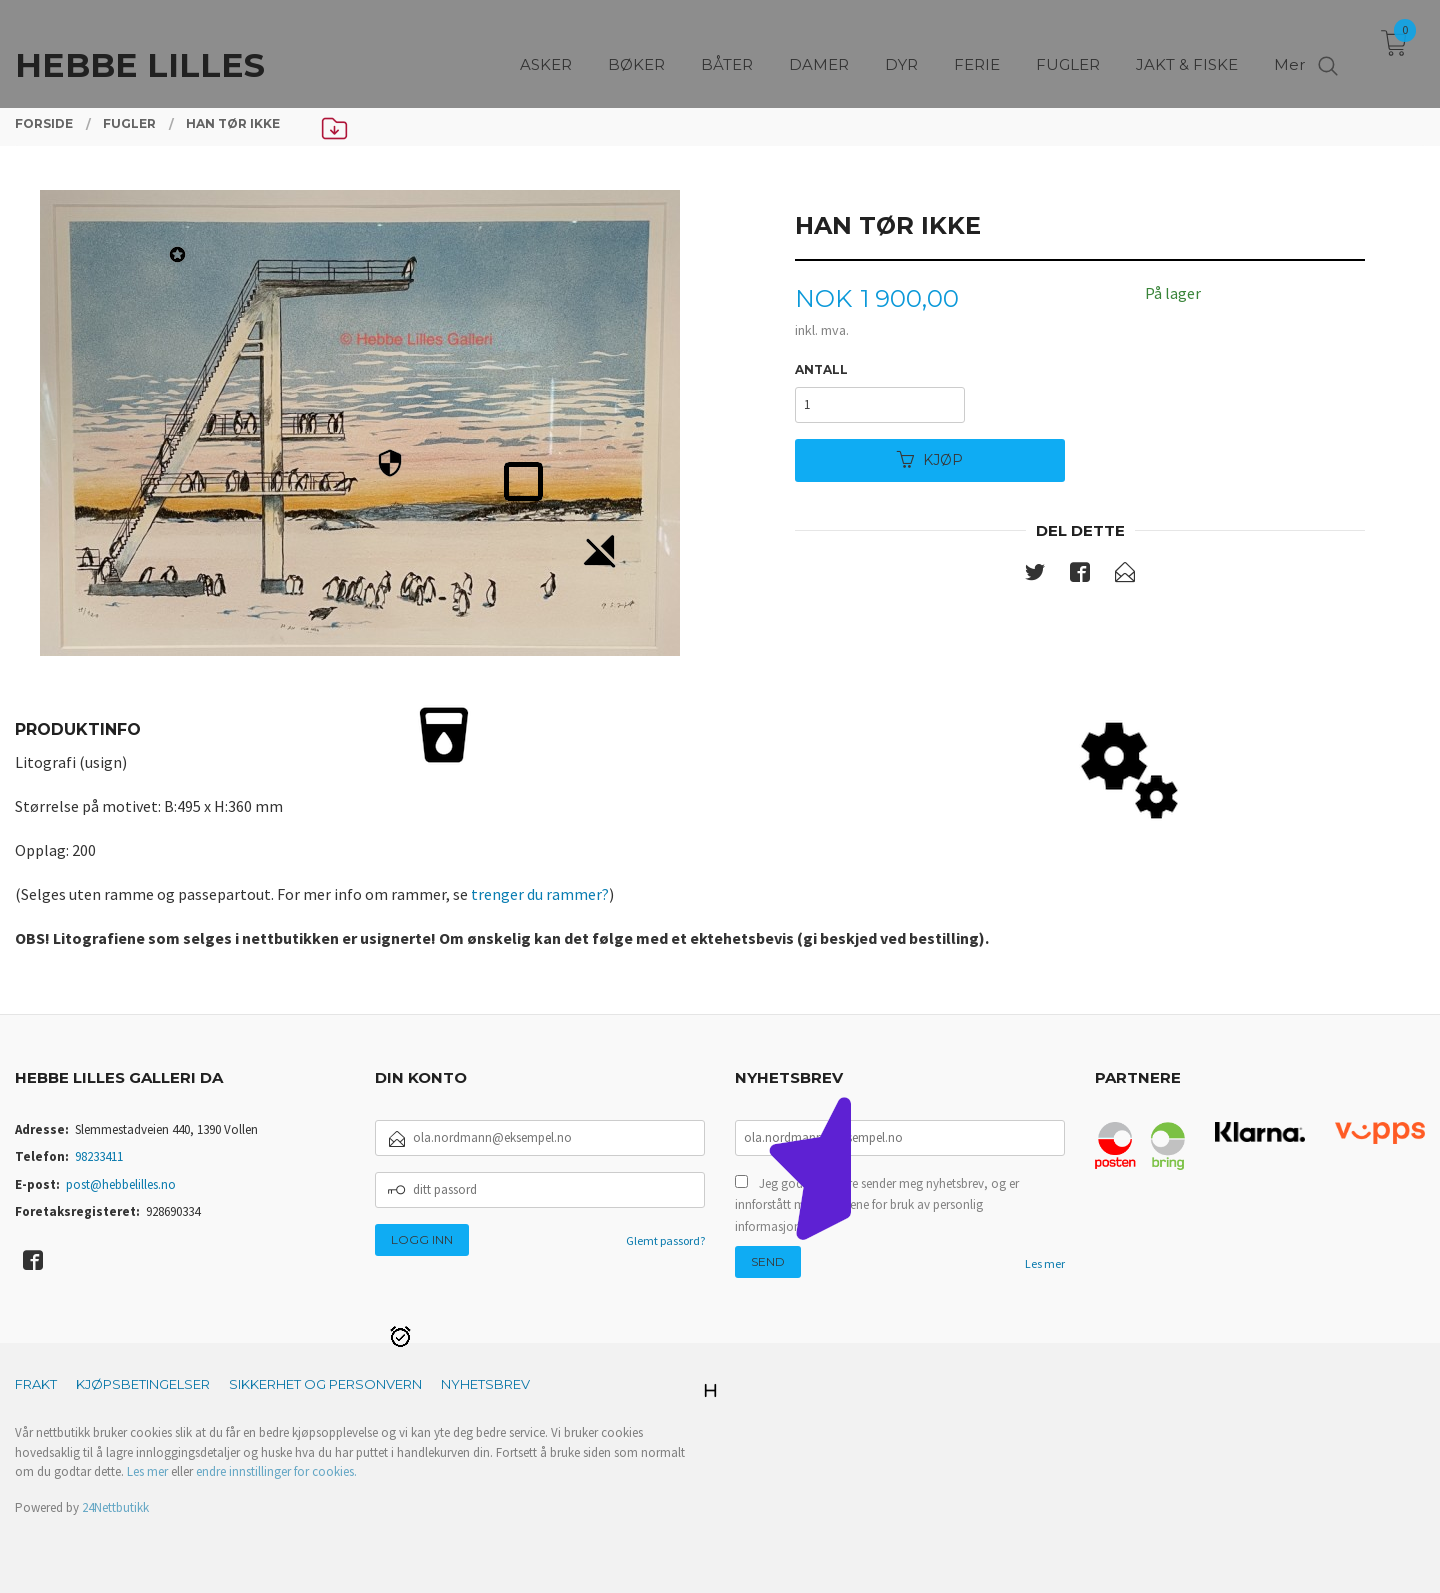  Describe the element at coordinates (444, 735) in the screenshot. I see `find nearby drink or beverage locations` at that location.